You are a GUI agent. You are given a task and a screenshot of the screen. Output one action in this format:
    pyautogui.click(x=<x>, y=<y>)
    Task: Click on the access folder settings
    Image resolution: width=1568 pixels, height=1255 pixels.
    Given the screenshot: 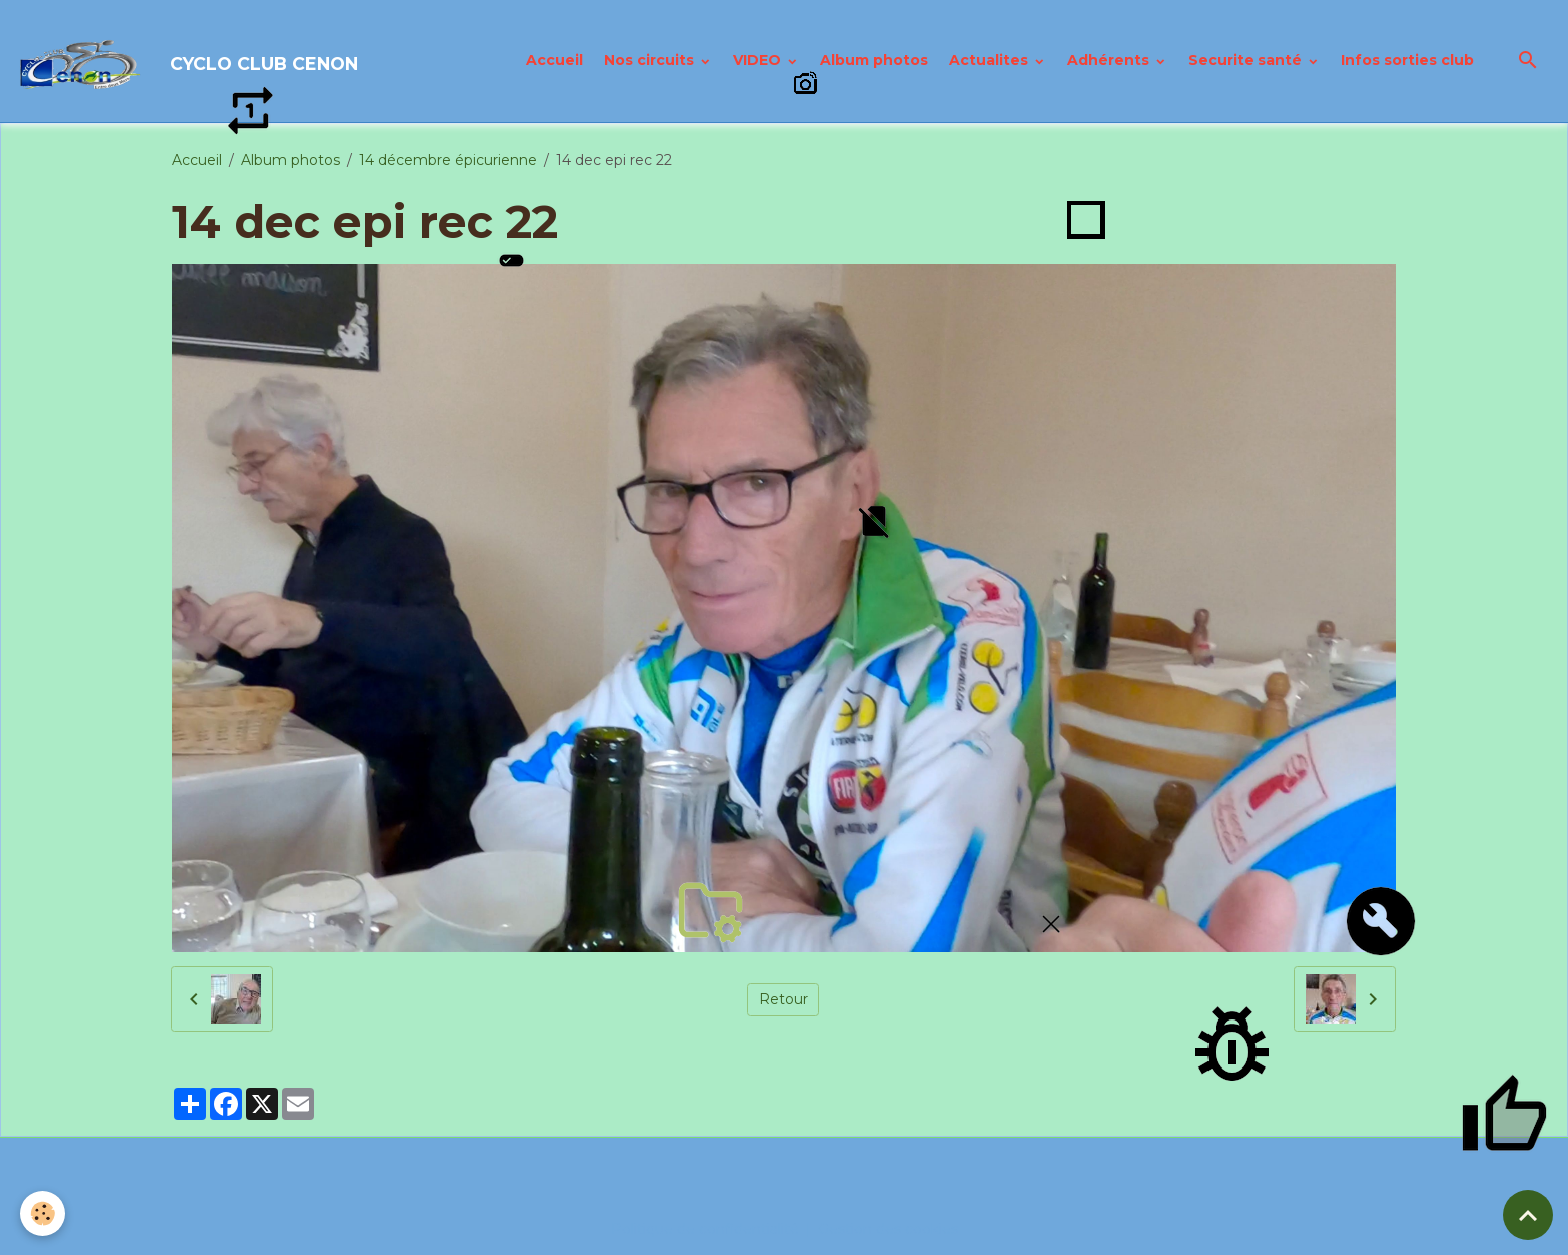 What is the action you would take?
    pyautogui.click(x=710, y=911)
    